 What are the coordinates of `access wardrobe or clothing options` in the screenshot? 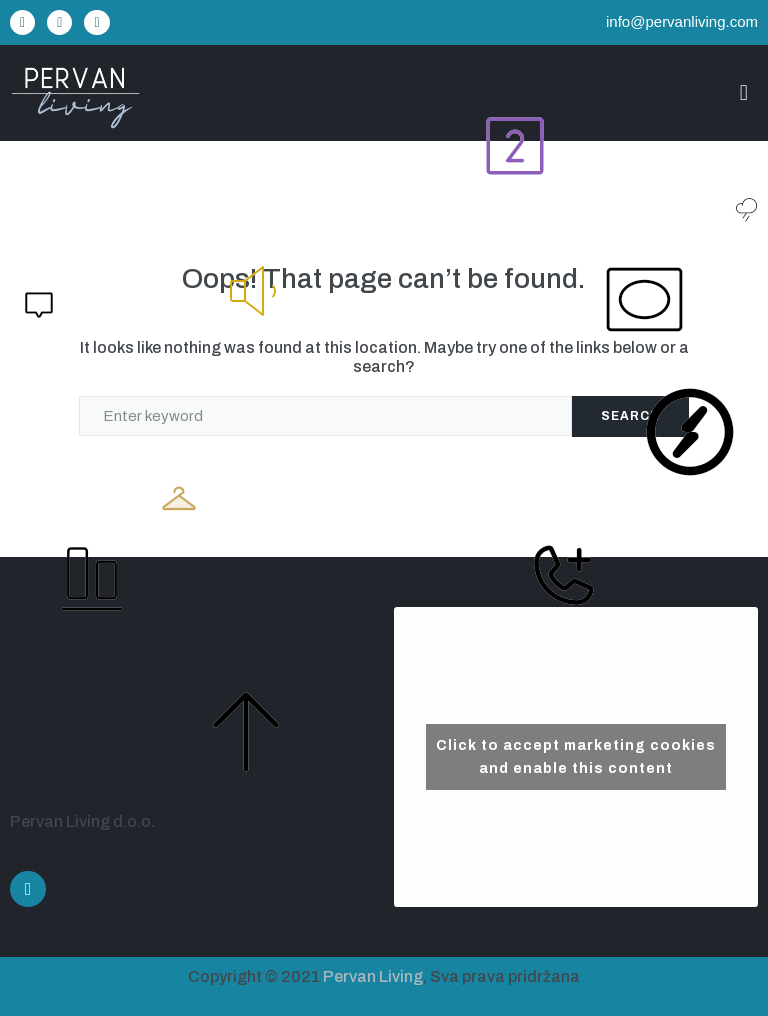 It's located at (179, 500).